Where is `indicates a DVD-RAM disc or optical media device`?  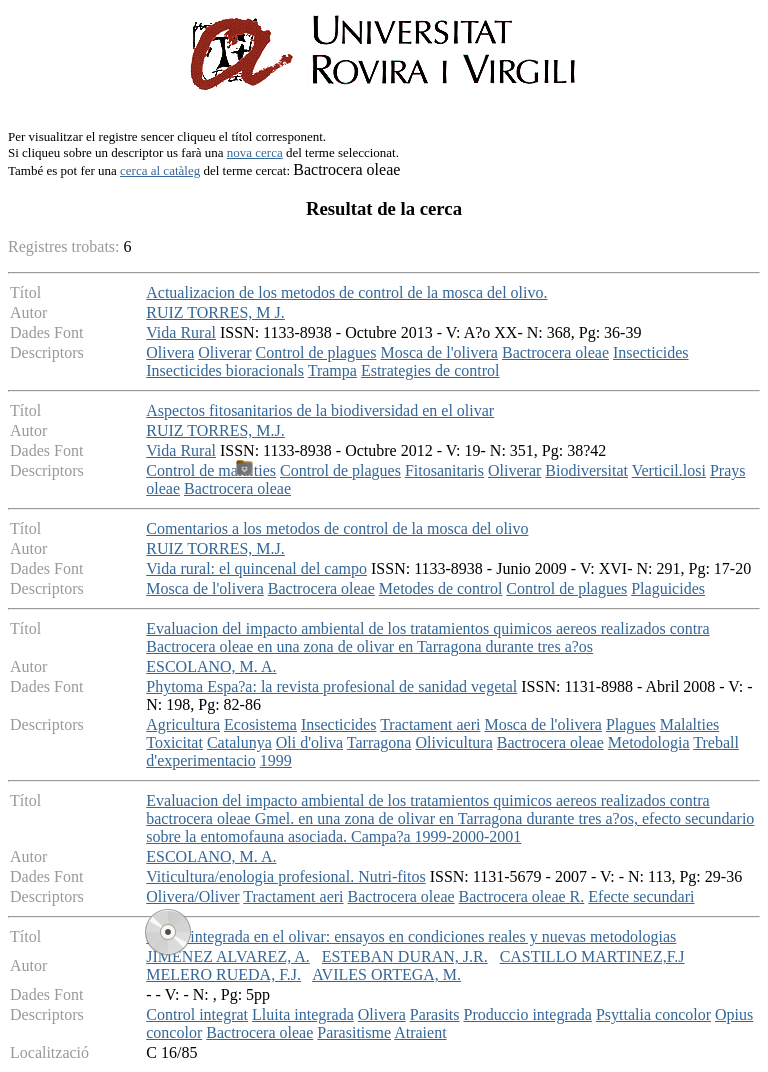
indicates a DVD-RAM disc or optical media device is located at coordinates (168, 932).